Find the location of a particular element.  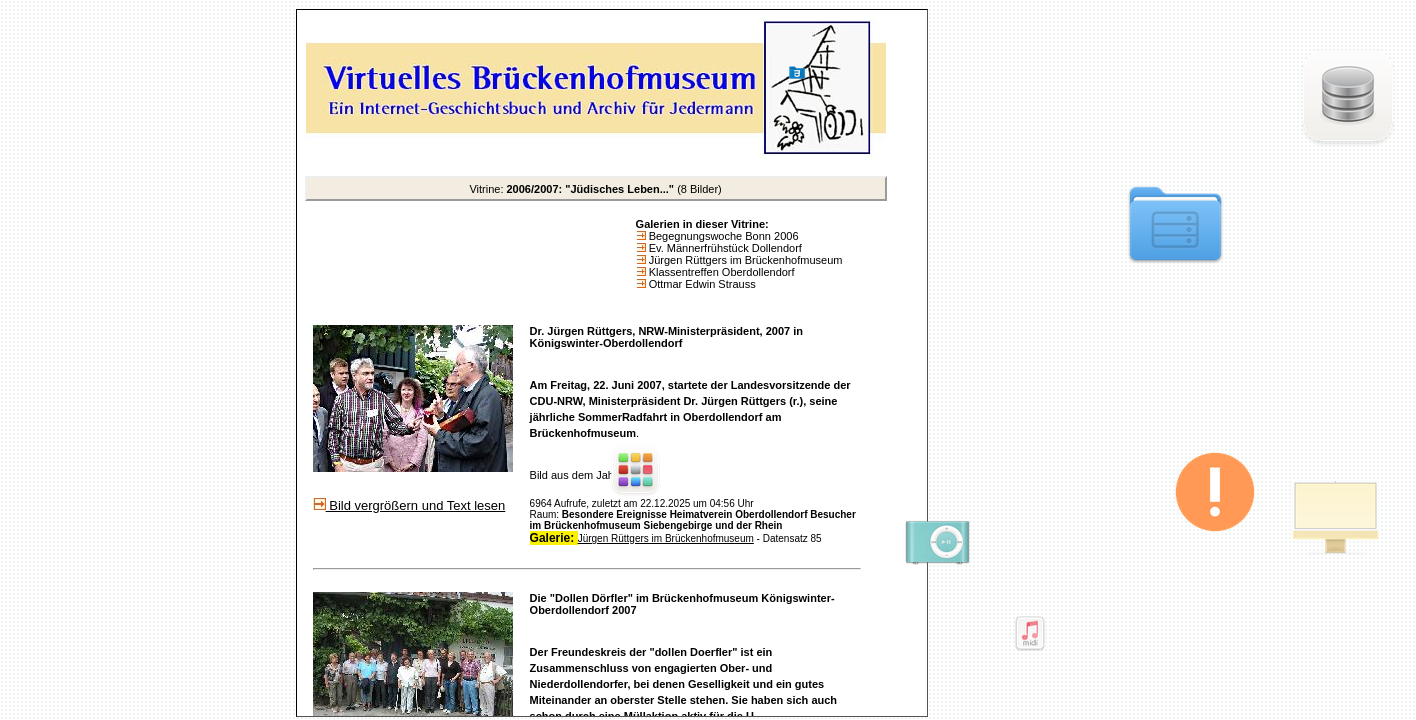

access network-attached storage folder is located at coordinates (1175, 223).